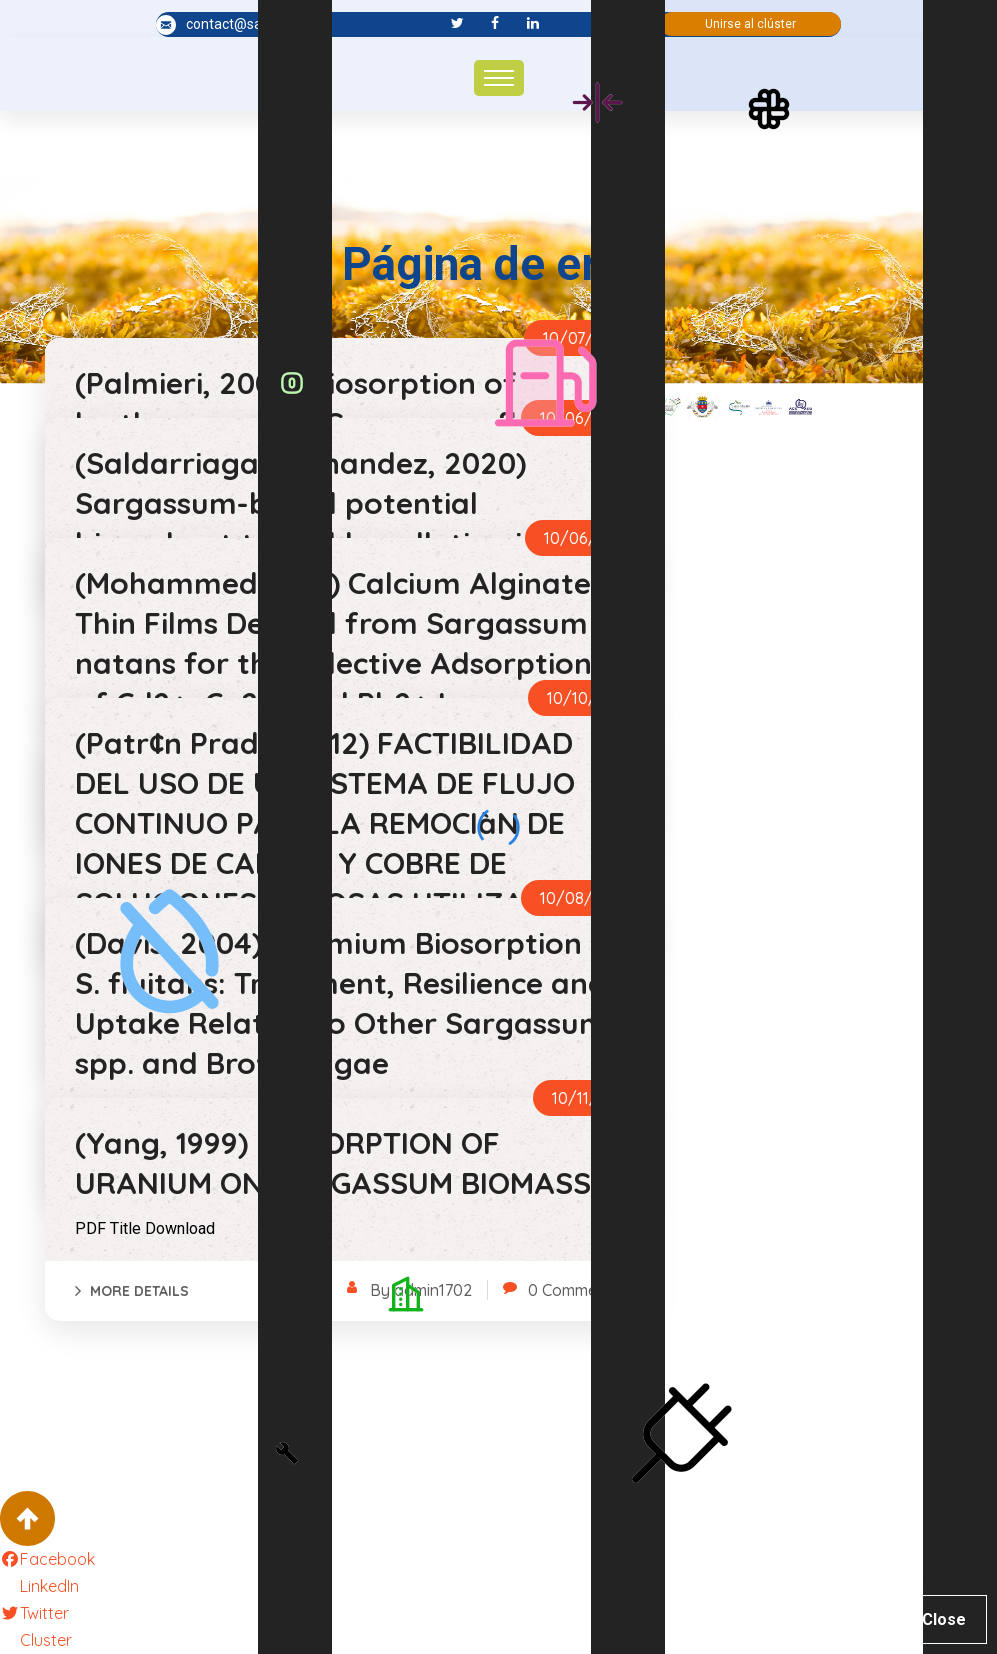  Describe the element at coordinates (680, 1435) in the screenshot. I see `connect to a power source` at that location.